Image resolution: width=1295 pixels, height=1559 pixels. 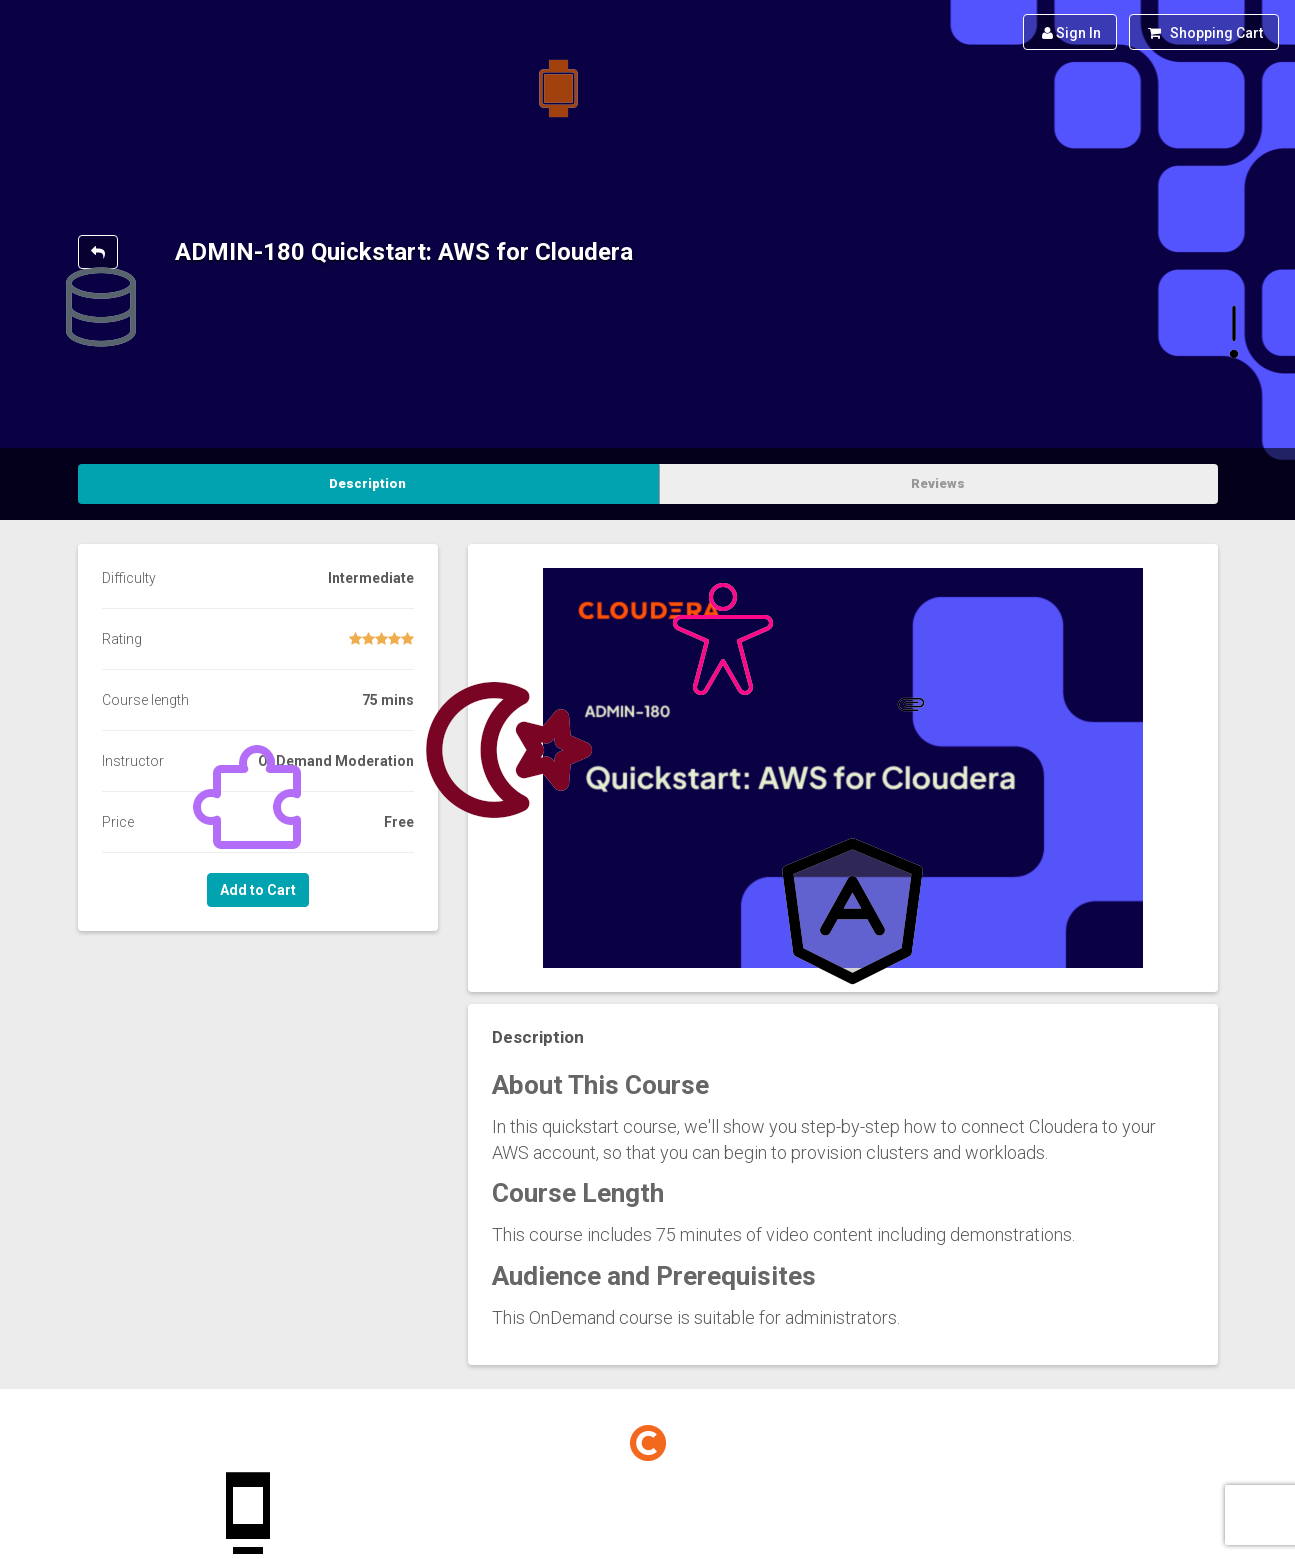 I want to click on attach a file to your message, so click(x=910, y=704).